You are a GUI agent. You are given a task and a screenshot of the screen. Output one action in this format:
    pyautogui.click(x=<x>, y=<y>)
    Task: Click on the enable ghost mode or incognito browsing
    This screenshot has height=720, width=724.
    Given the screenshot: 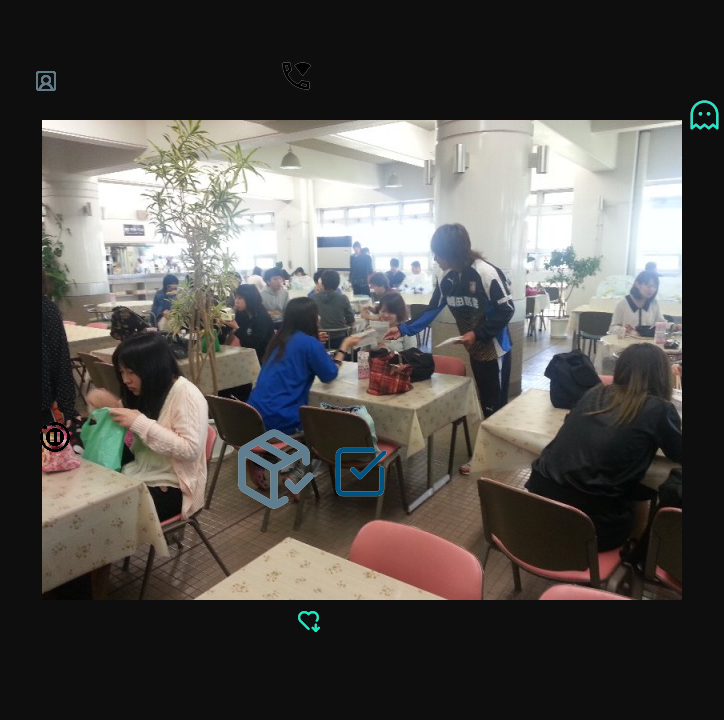 What is the action you would take?
    pyautogui.click(x=704, y=115)
    